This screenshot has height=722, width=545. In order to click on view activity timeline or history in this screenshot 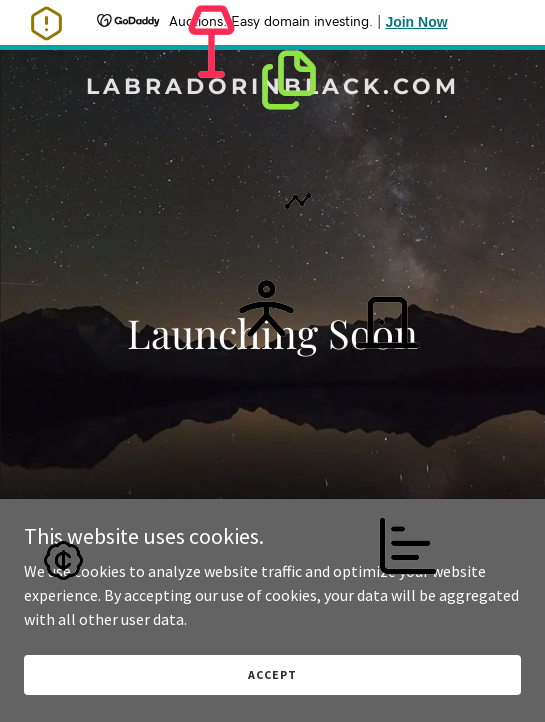, I will do `click(298, 201)`.